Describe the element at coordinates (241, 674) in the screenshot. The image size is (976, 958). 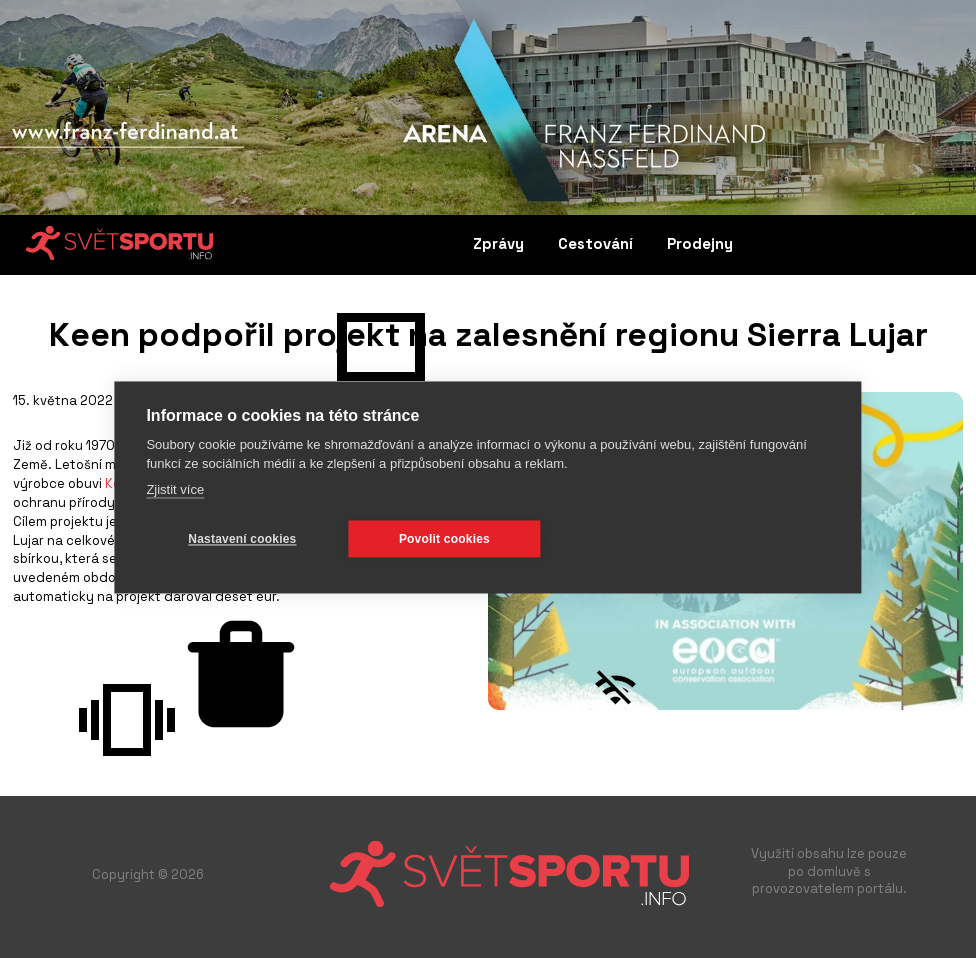
I see `delete selected item` at that location.